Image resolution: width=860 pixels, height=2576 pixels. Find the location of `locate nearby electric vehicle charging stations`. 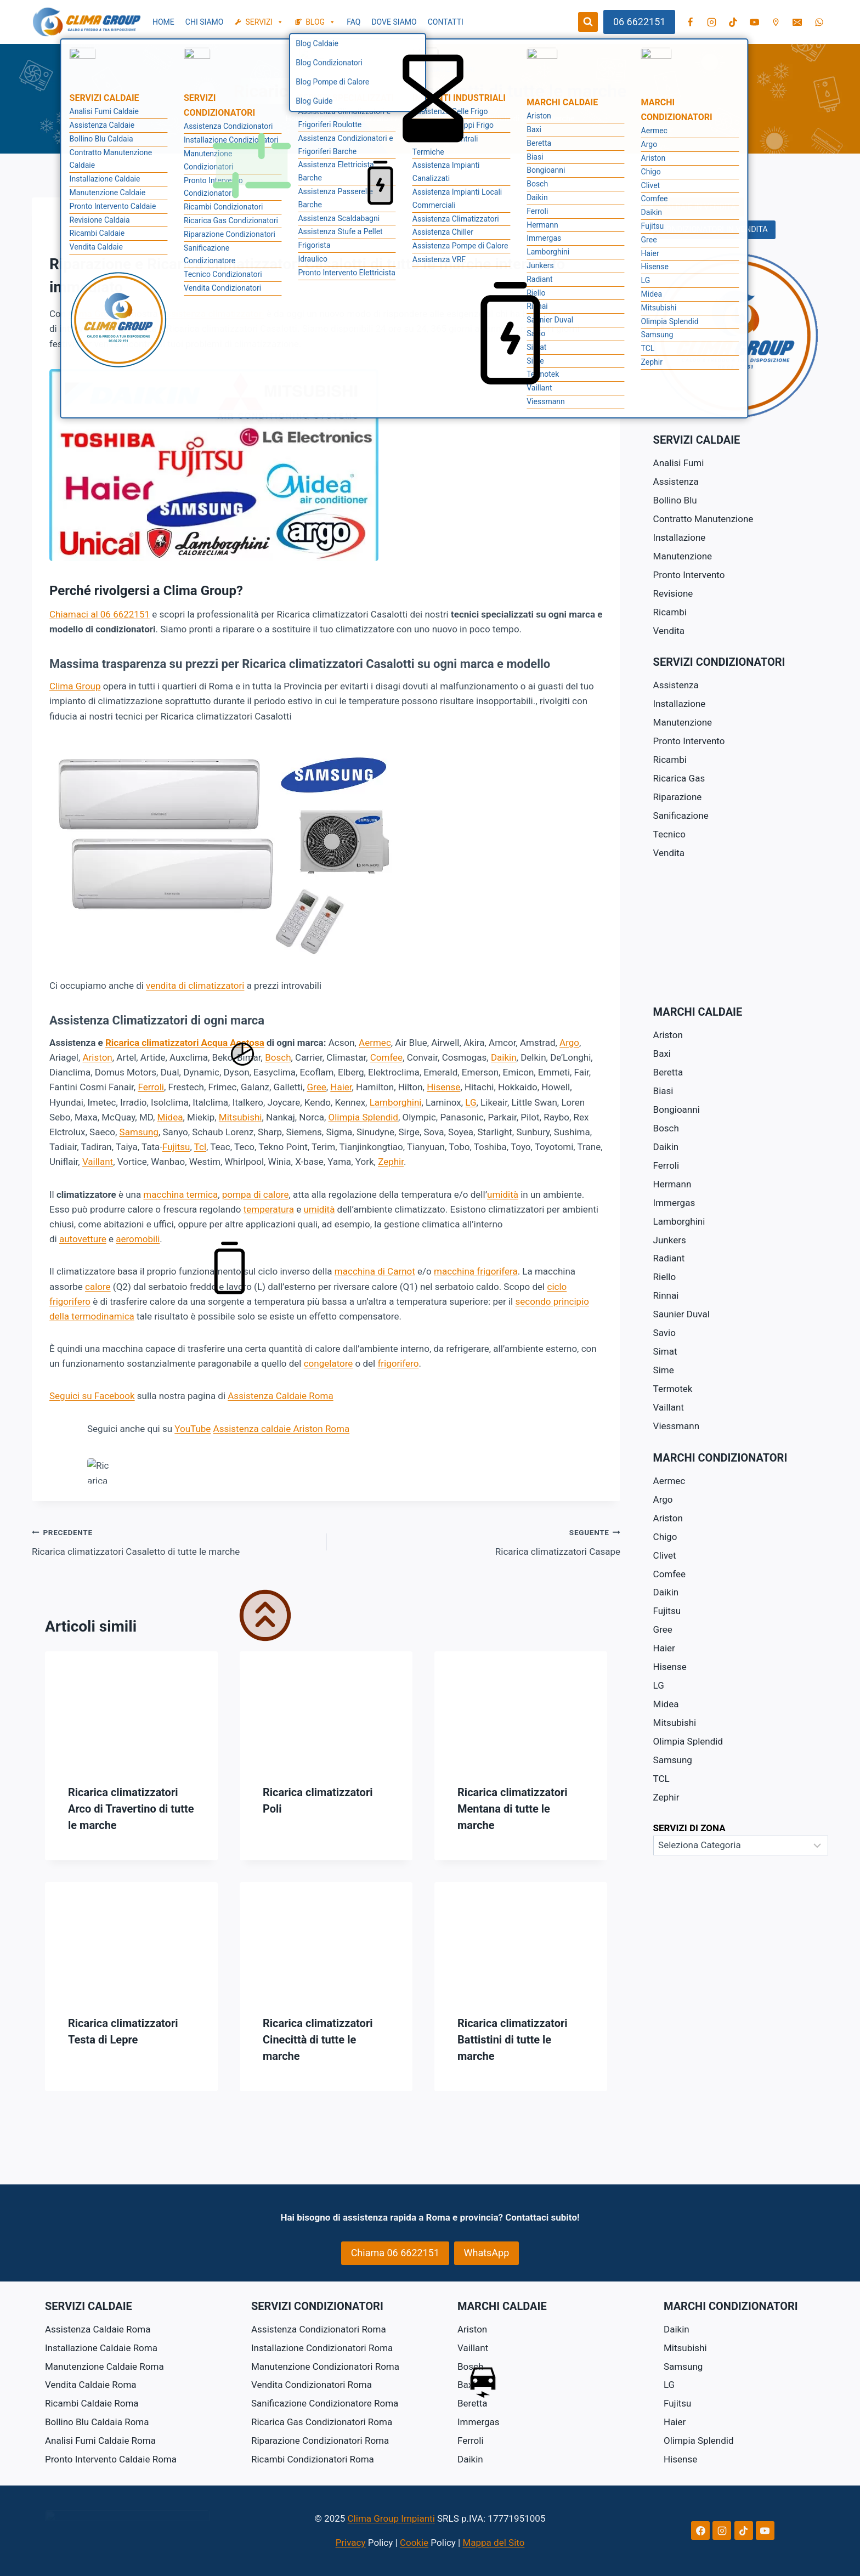

locate nearby electric vehicle charging stations is located at coordinates (483, 2382).